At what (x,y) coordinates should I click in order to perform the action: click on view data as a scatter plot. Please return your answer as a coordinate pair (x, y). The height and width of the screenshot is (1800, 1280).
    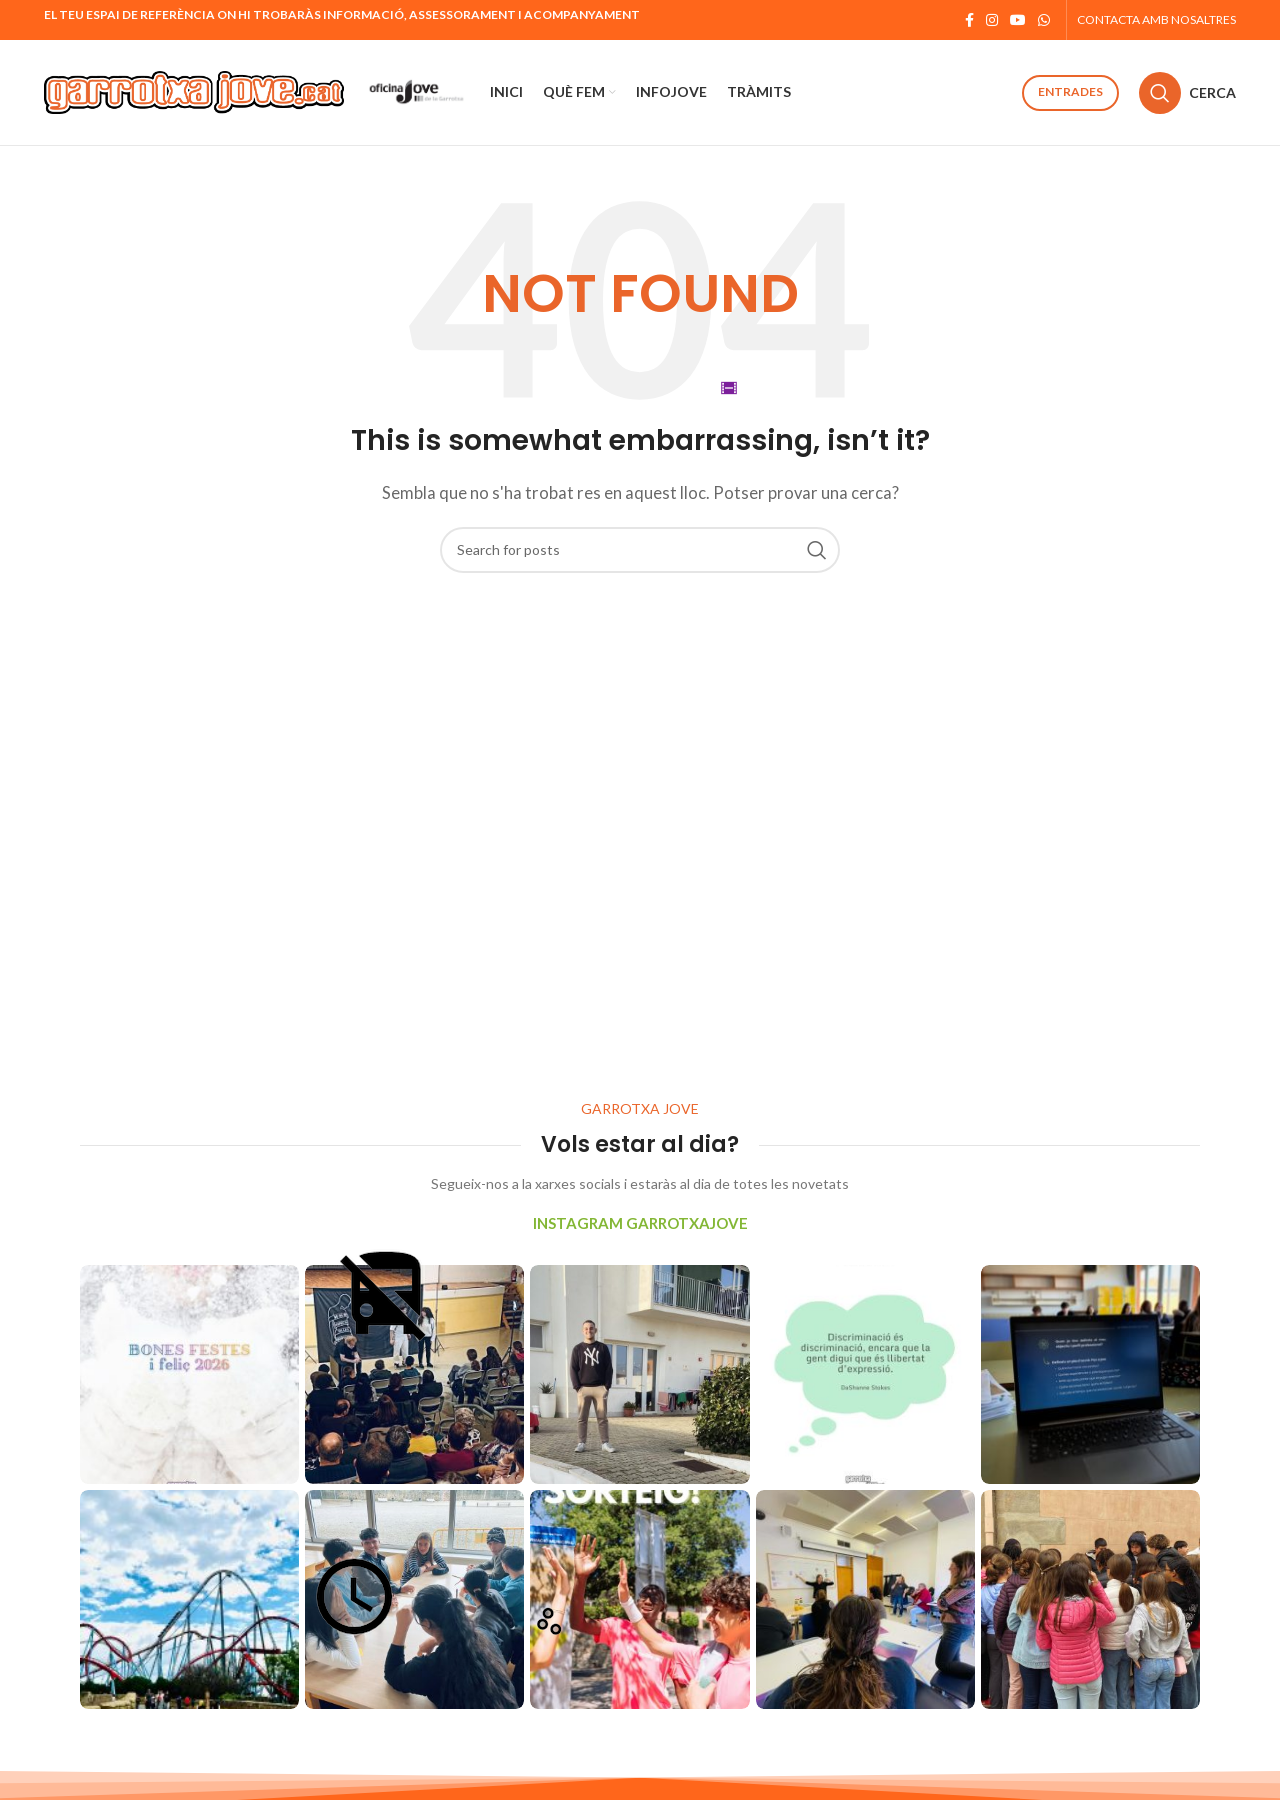
    Looking at the image, I should click on (549, 1621).